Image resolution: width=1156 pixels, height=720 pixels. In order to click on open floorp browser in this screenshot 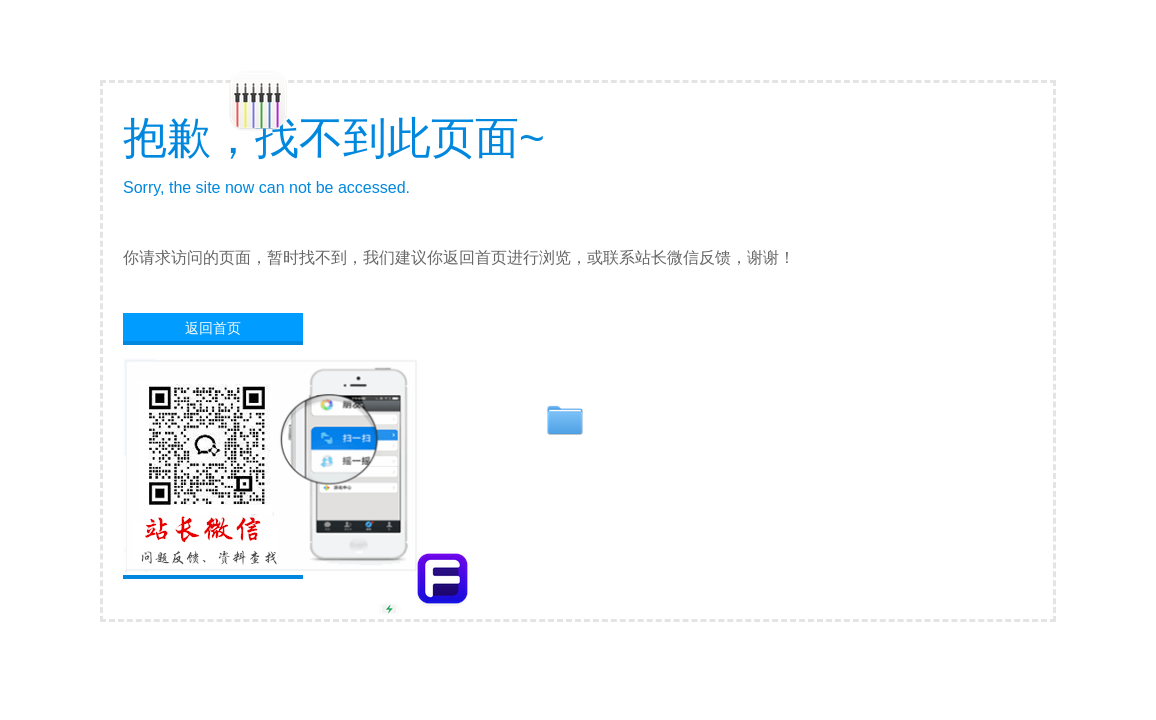, I will do `click(442, 578)`.